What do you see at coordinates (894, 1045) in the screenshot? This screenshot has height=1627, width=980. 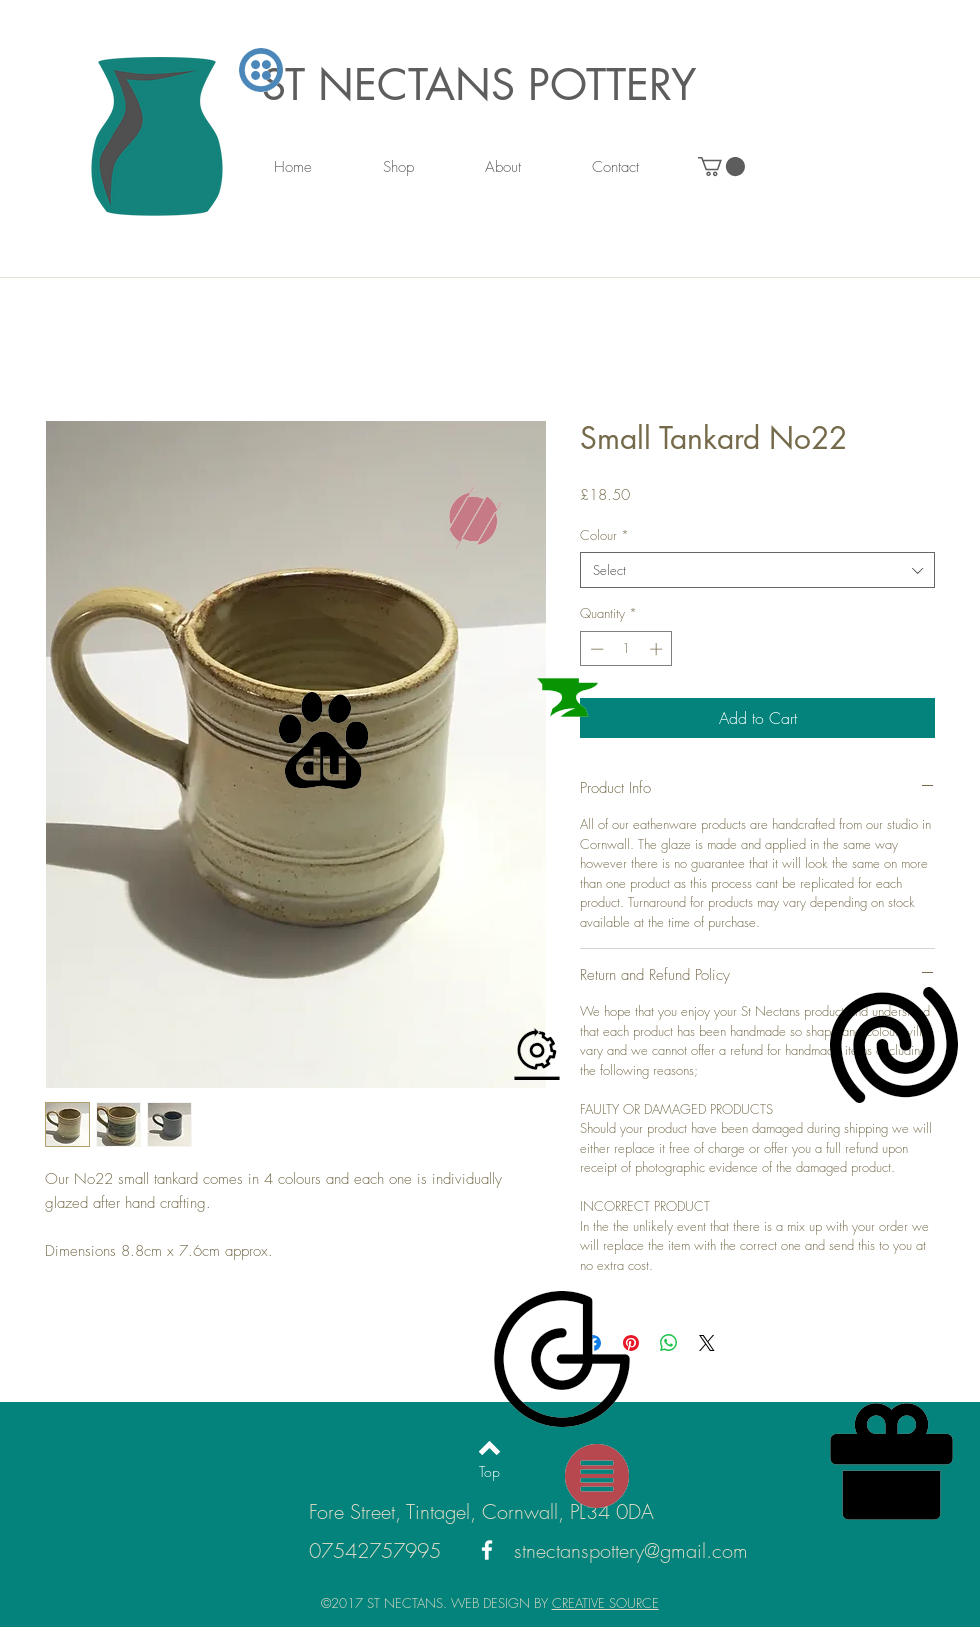 I see `lucide icon library logo` at bounding box center [894, 1045].